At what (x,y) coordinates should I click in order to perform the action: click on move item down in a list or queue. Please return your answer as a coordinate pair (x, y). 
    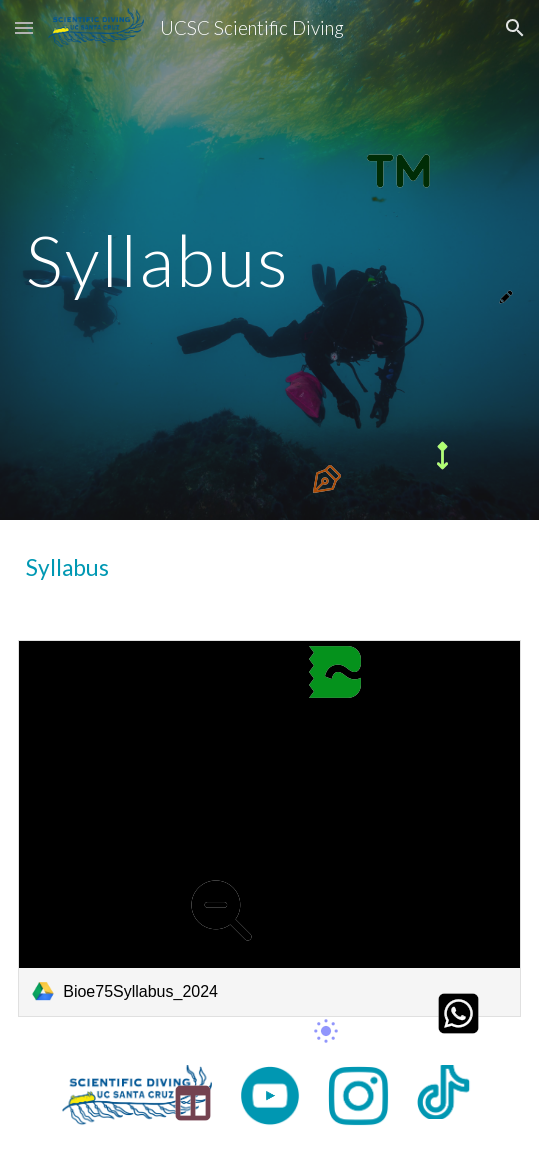
    Looking at the image, I should click on (442, 455).